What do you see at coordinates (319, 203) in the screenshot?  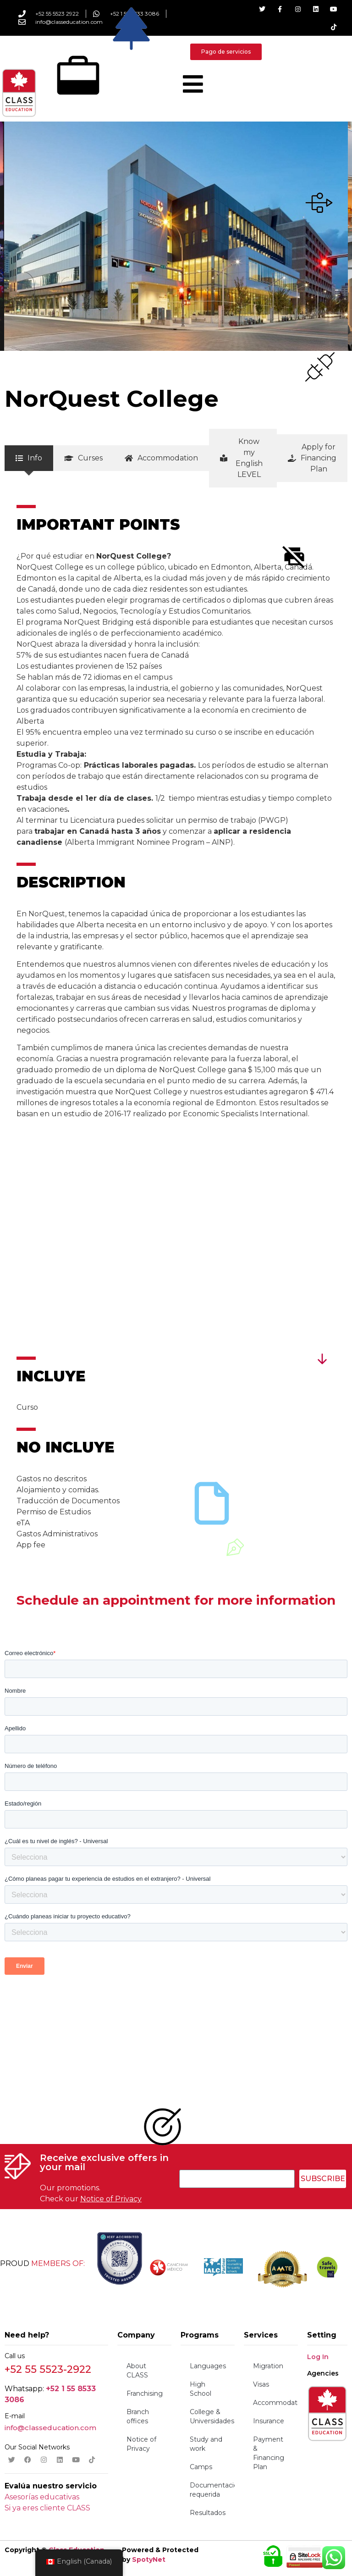 I see `connect a USB device` at bounding box center [319, 203].